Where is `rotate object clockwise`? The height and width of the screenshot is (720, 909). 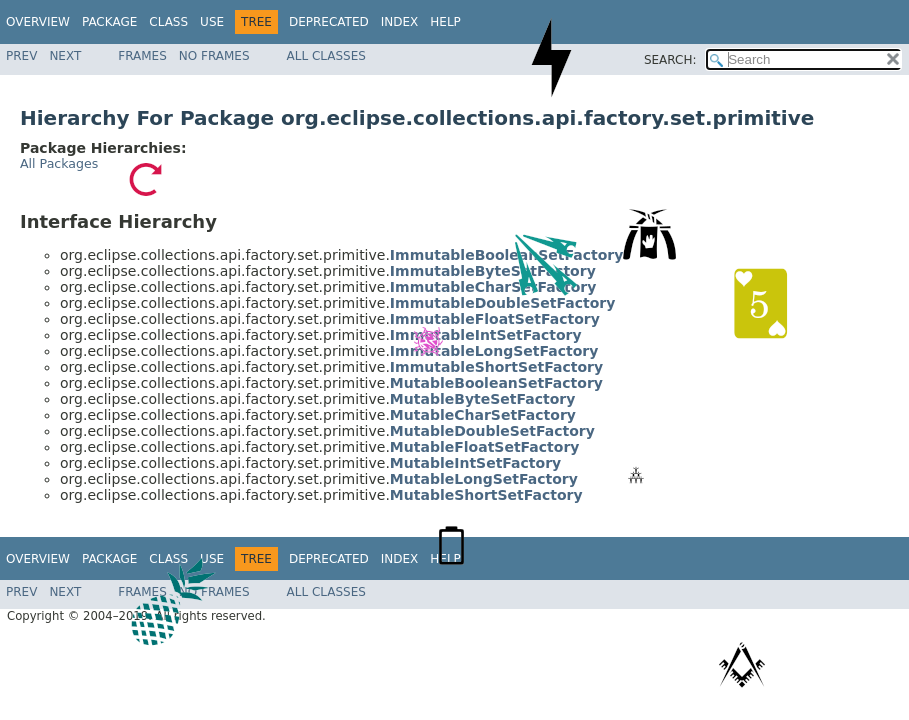 rotate object clockwise is located at coordinates (145, 179).